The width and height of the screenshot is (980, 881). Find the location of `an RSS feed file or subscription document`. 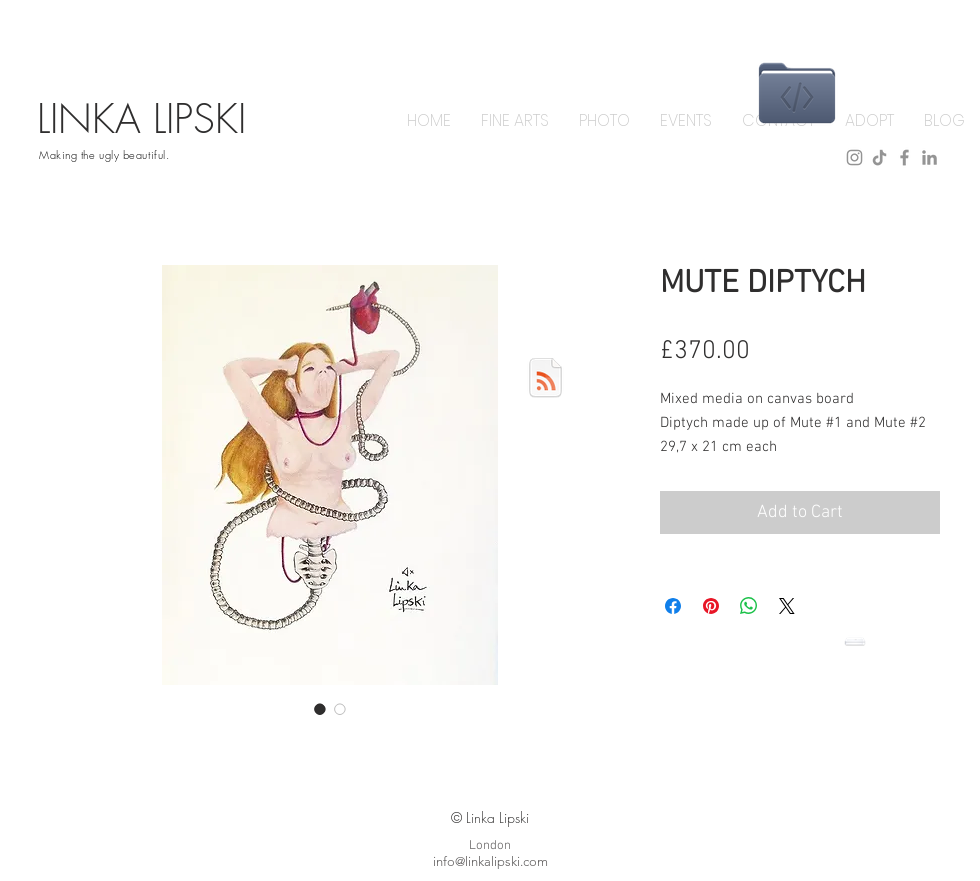

an RSS feed file or subscription document is located at coordinates (545, 377).